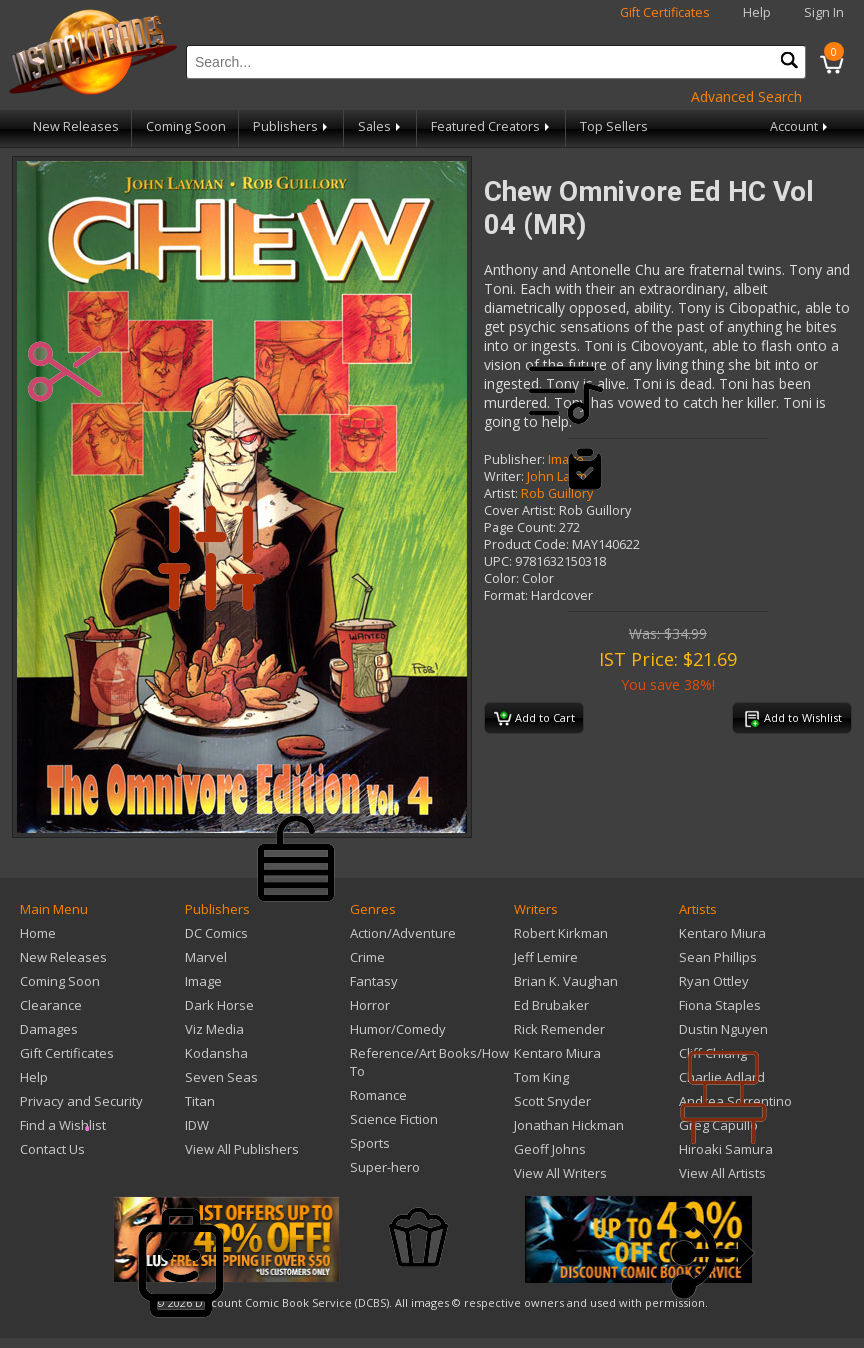 The width and height of the screenshot is (864, 1348). Describe the element at coordinates (63, 371) in the screenshot. I see `cut selected content` at that location.